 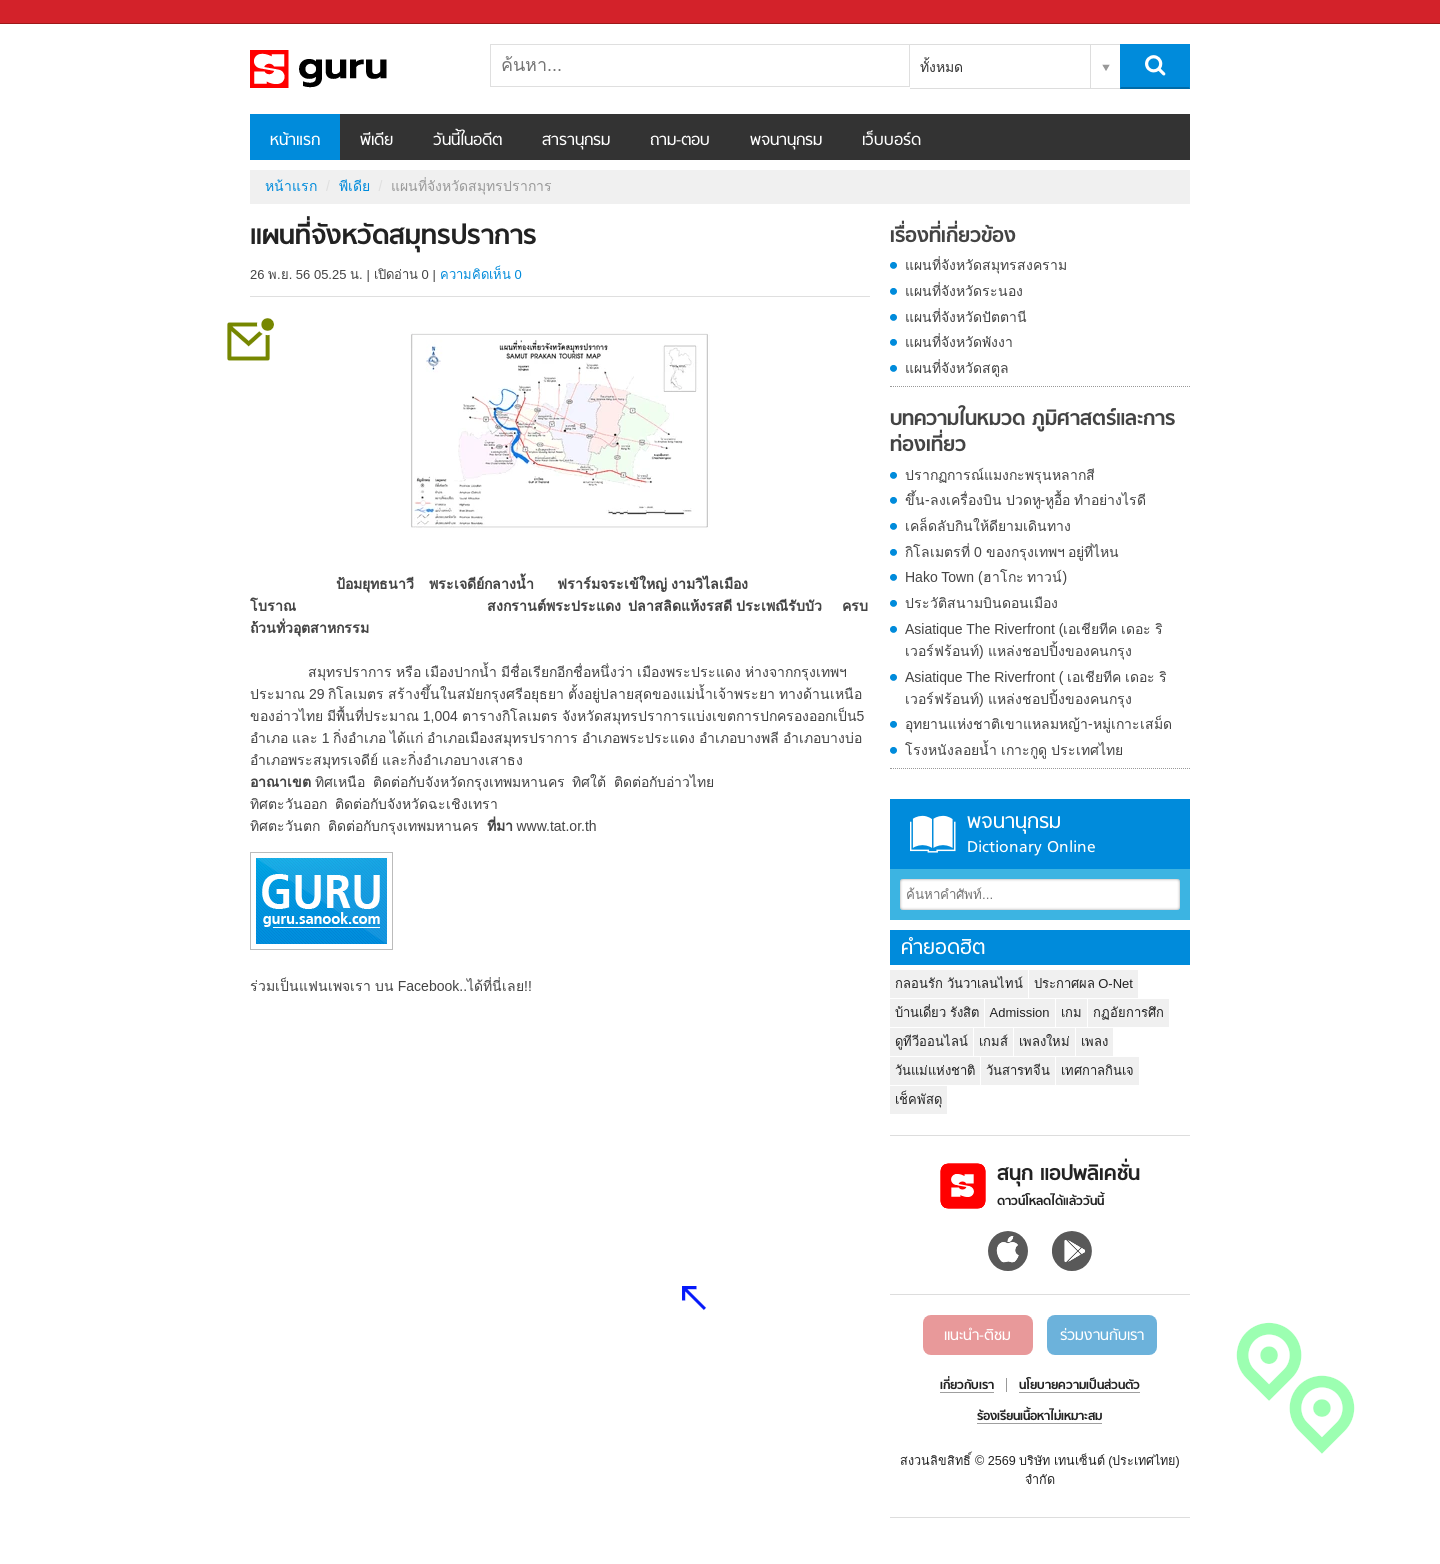 I want to click on measure distance between two locations, so click(x=1295, y=1387).